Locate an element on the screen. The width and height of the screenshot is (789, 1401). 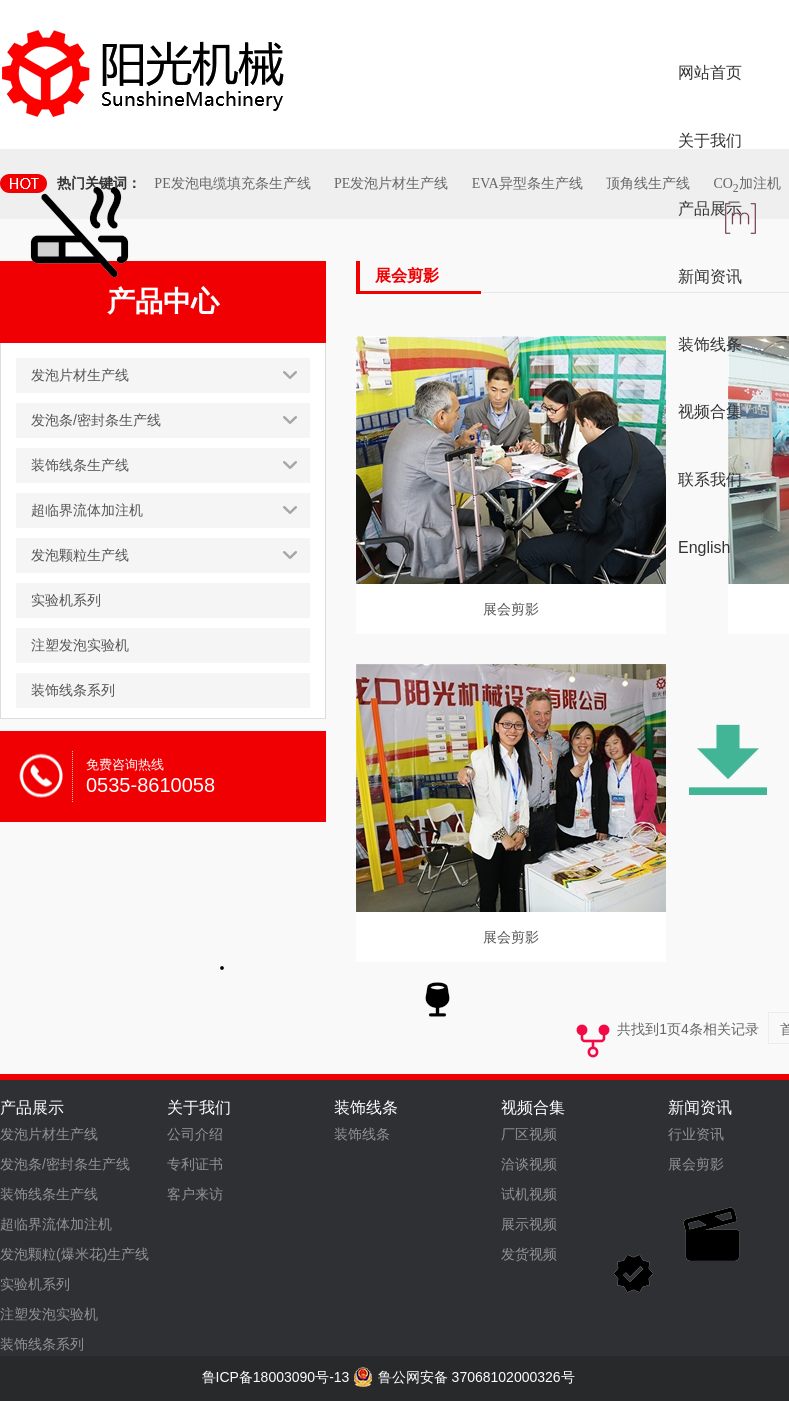
indicates a no smoking area is located at coordinates (79, 235).